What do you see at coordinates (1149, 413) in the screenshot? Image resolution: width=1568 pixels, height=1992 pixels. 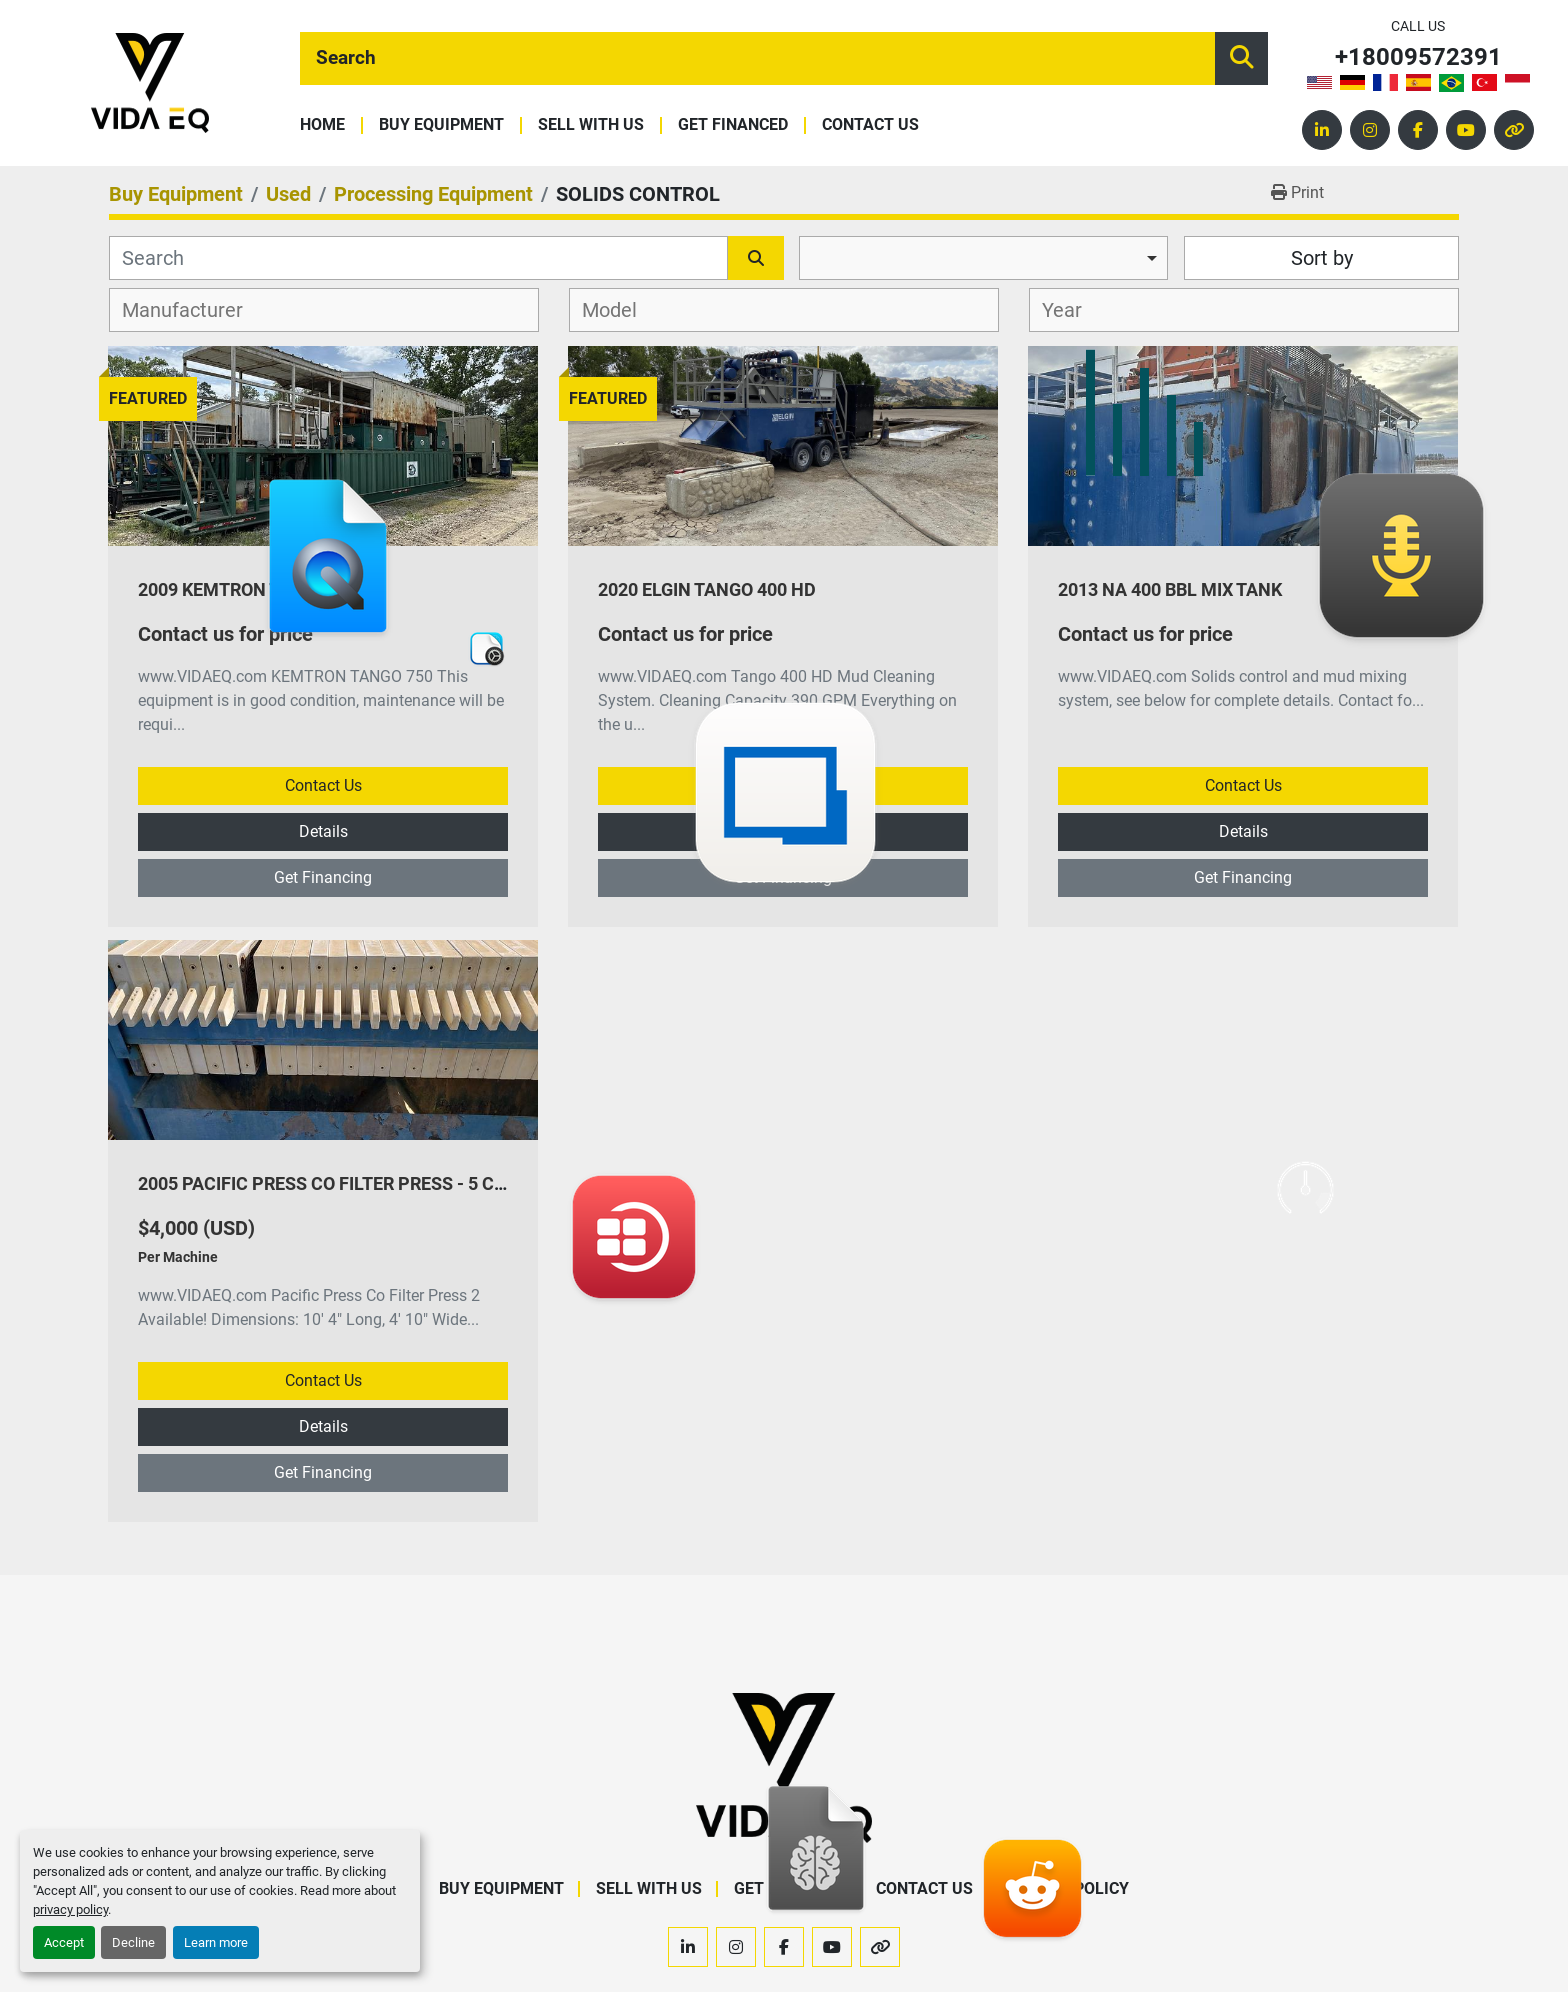 I see `adjust audio equalizer settings` at bounding box center [1149, 413].